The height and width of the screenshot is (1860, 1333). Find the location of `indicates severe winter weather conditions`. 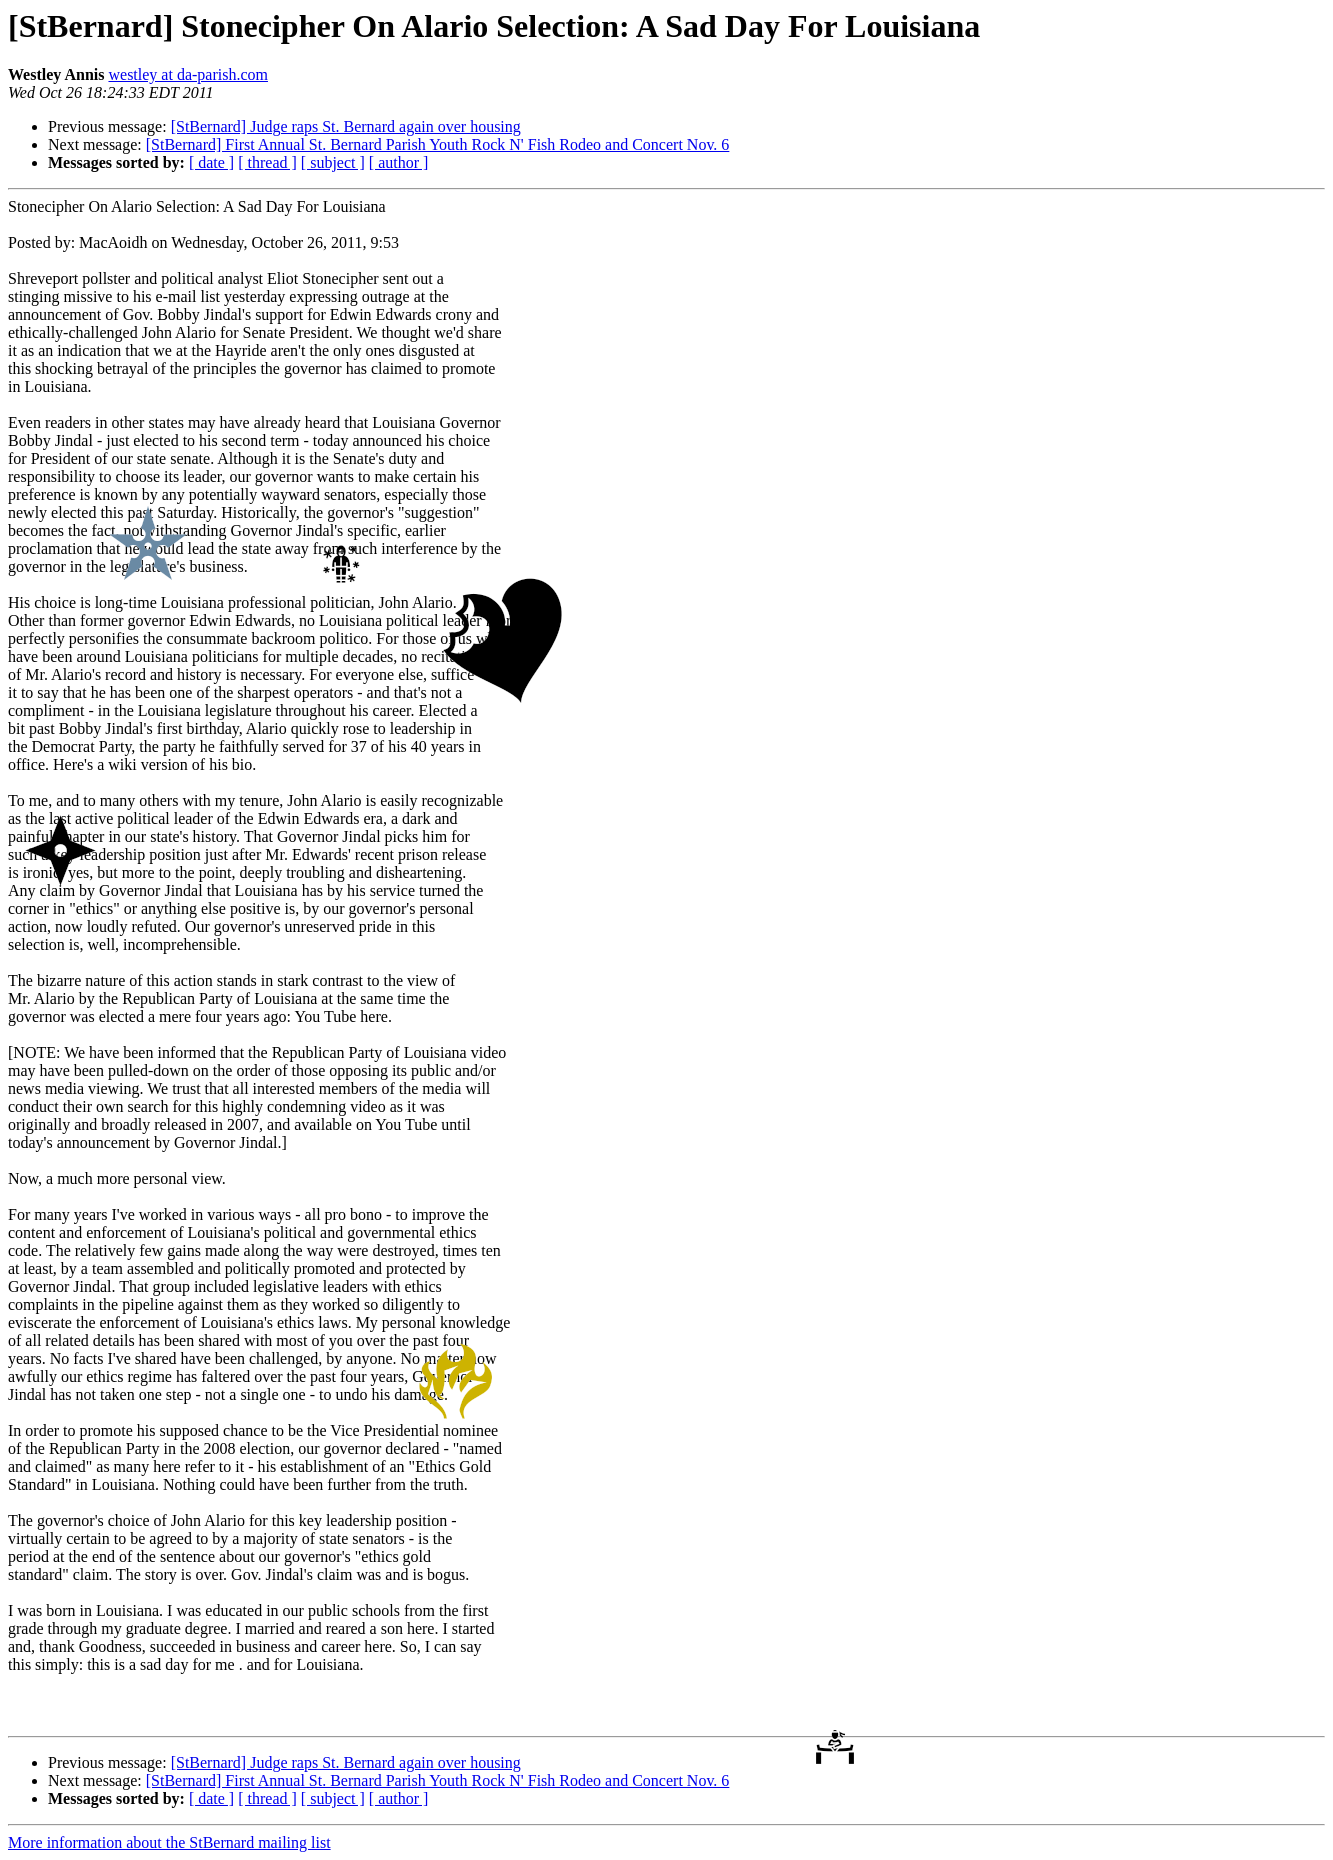

indicates severe winter weather conditions is located at coordinates (341, 564).